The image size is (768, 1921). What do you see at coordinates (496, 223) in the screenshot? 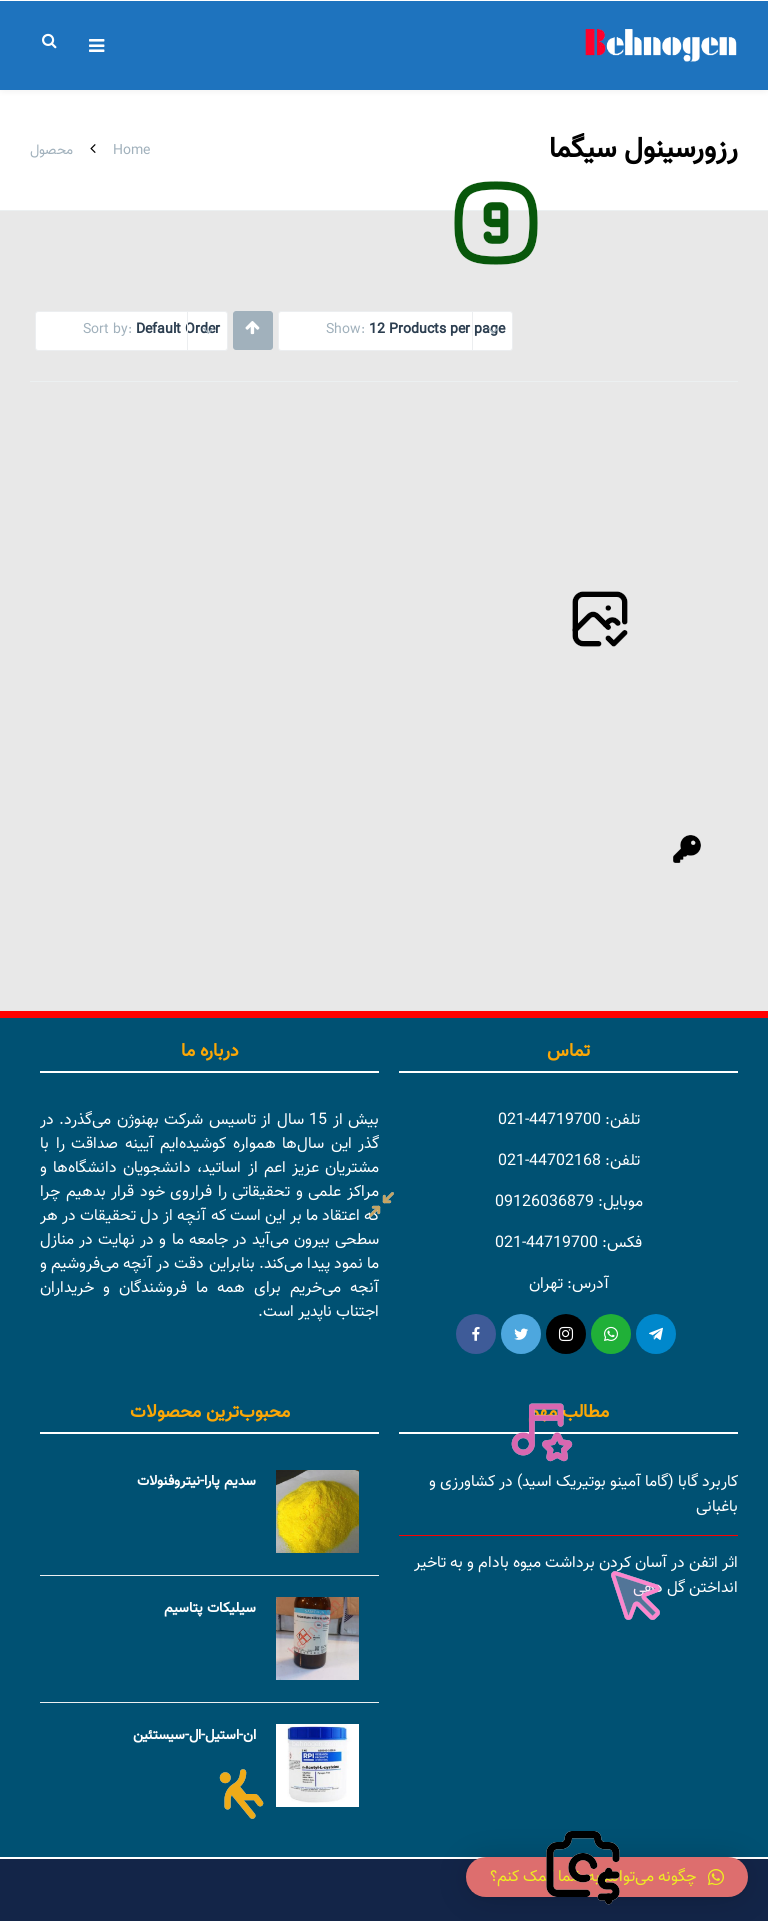
I see `indicates 9 items or notifications` at bounding box center [496, 223].